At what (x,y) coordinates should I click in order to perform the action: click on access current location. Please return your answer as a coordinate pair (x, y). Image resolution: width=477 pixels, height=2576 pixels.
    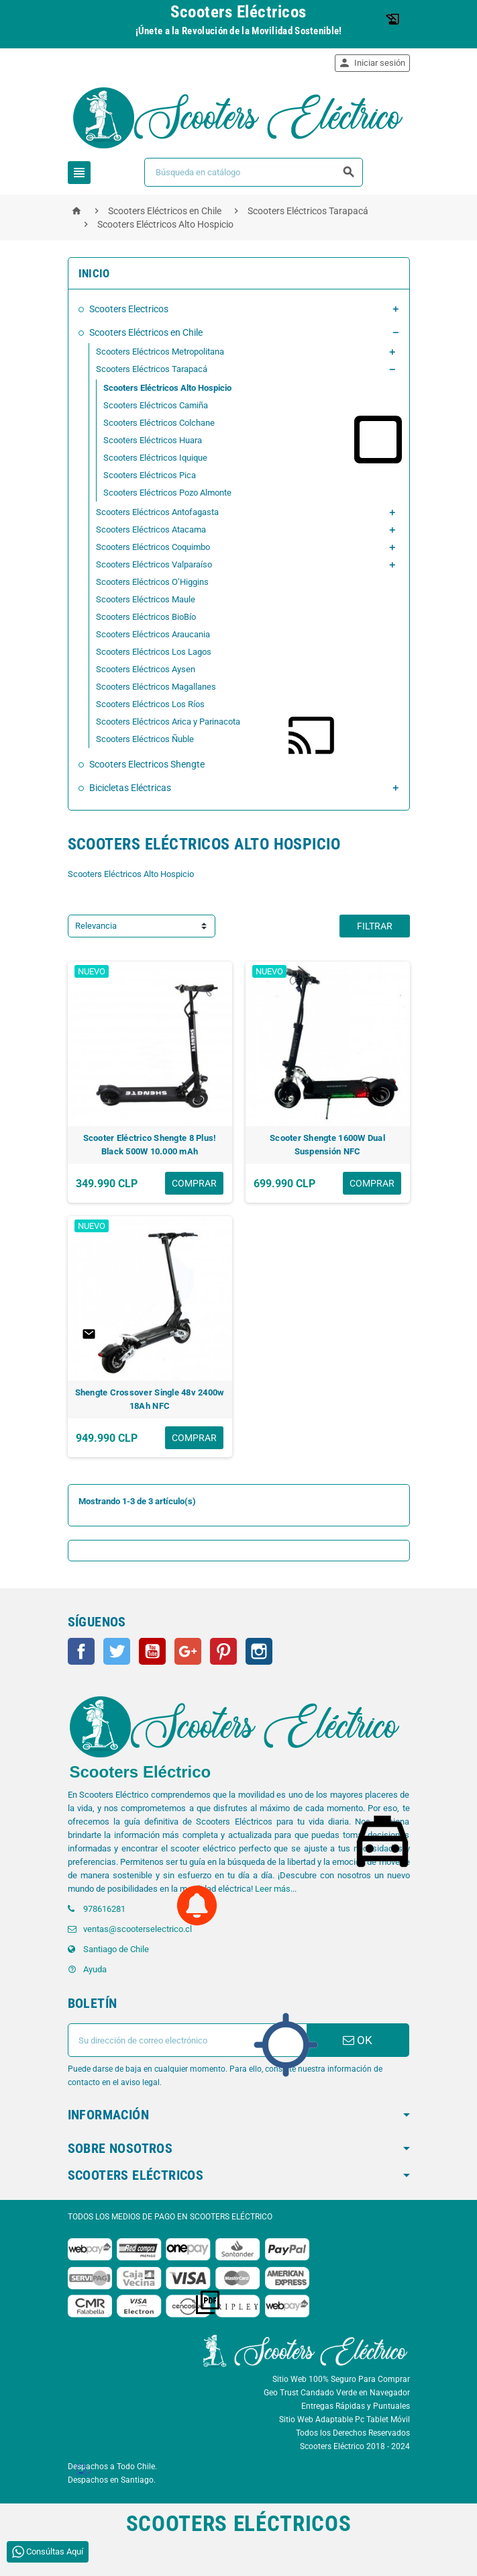
    Looking at the image, I should click on (286, 2045).